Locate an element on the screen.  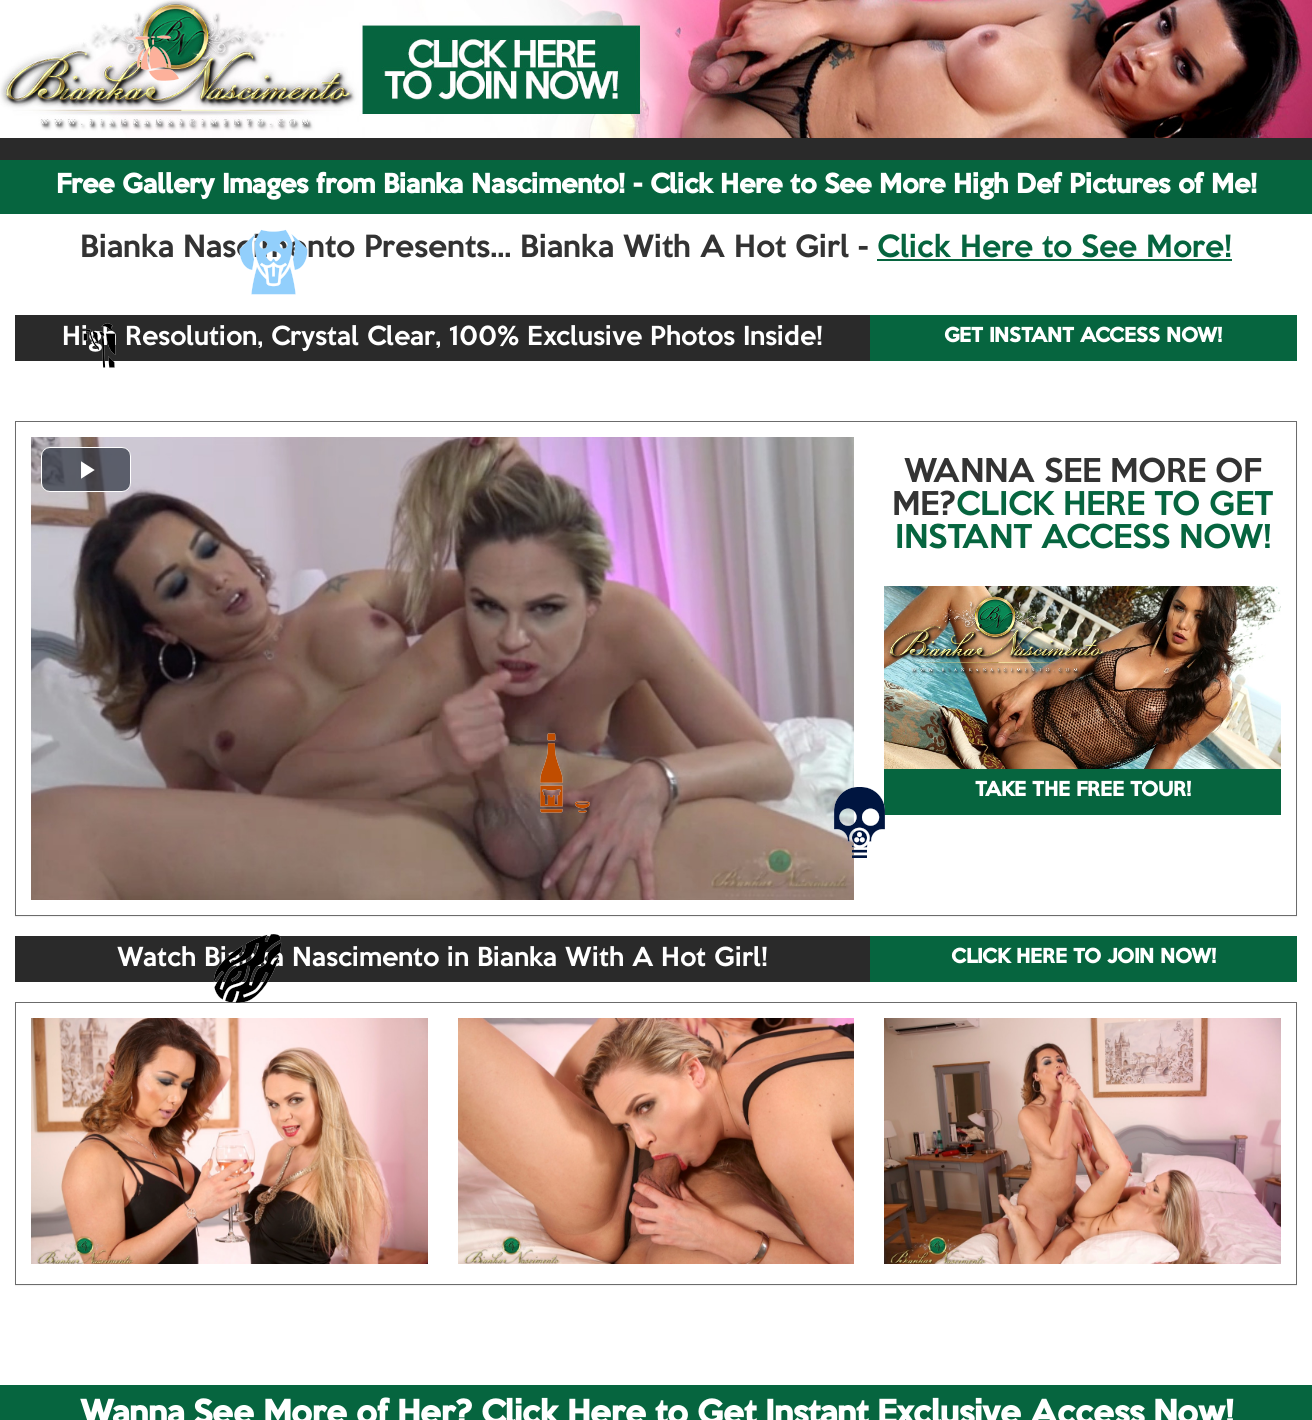
select sake or Japanese beverage option is located at coordinates (565, 773).